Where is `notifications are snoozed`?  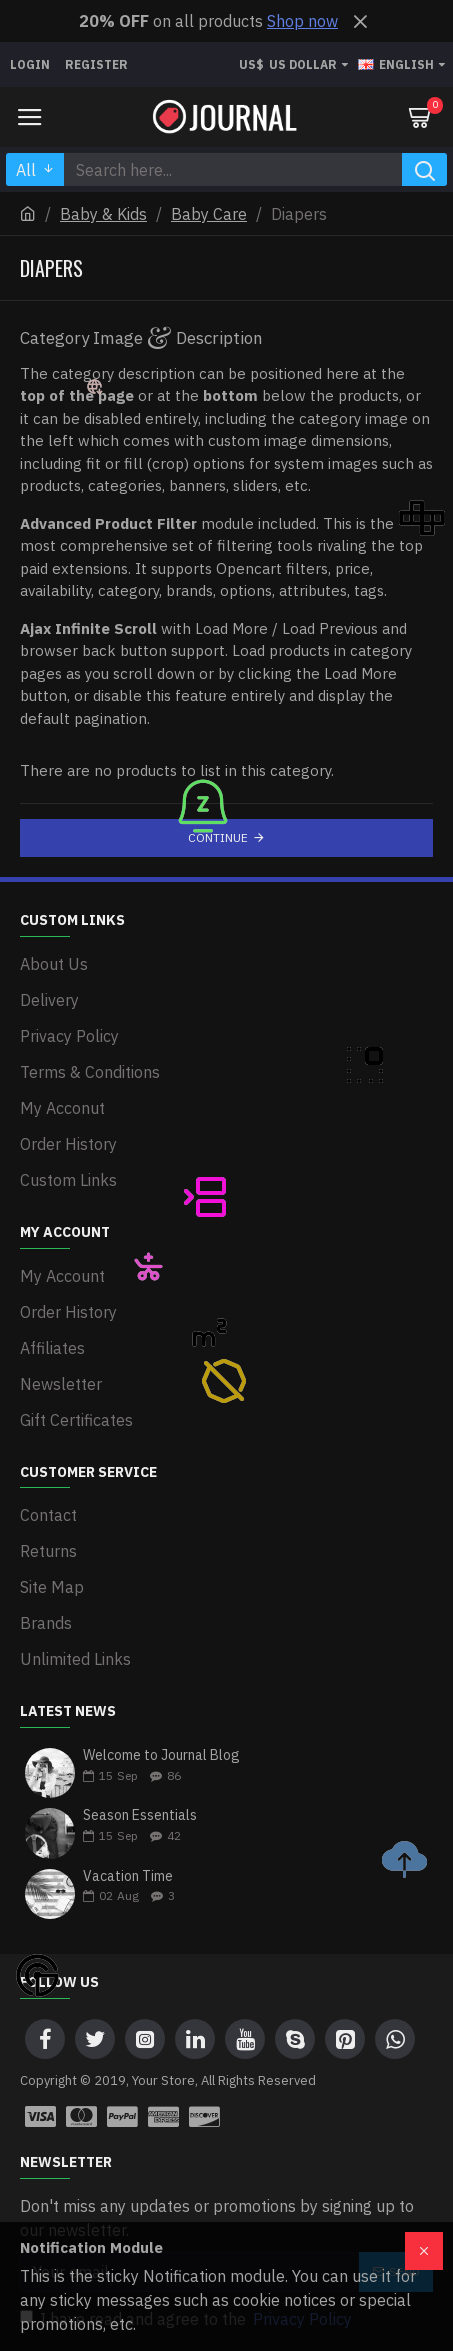 notifications are snoozed is located at coordinates (203, 806).